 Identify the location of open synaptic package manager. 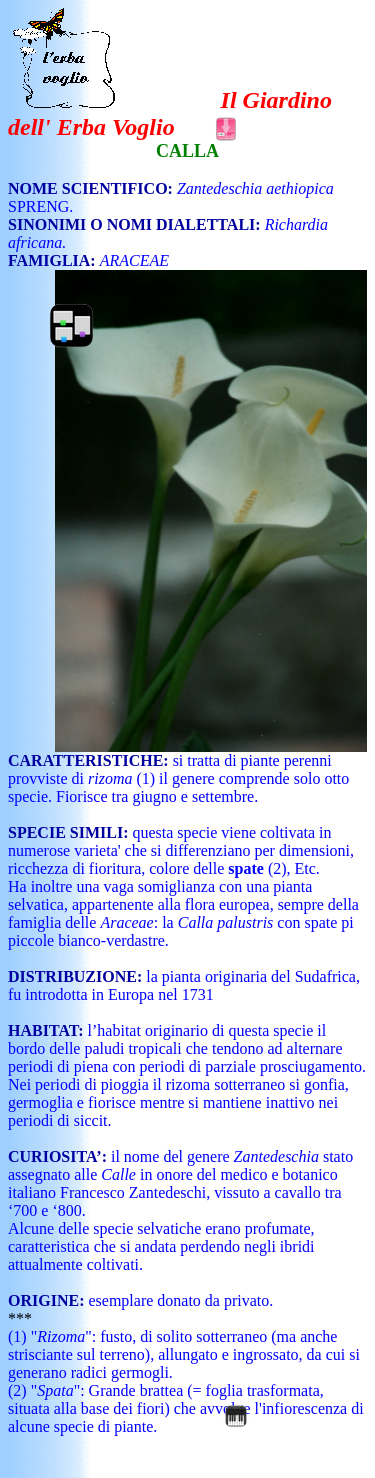
(226, 129).